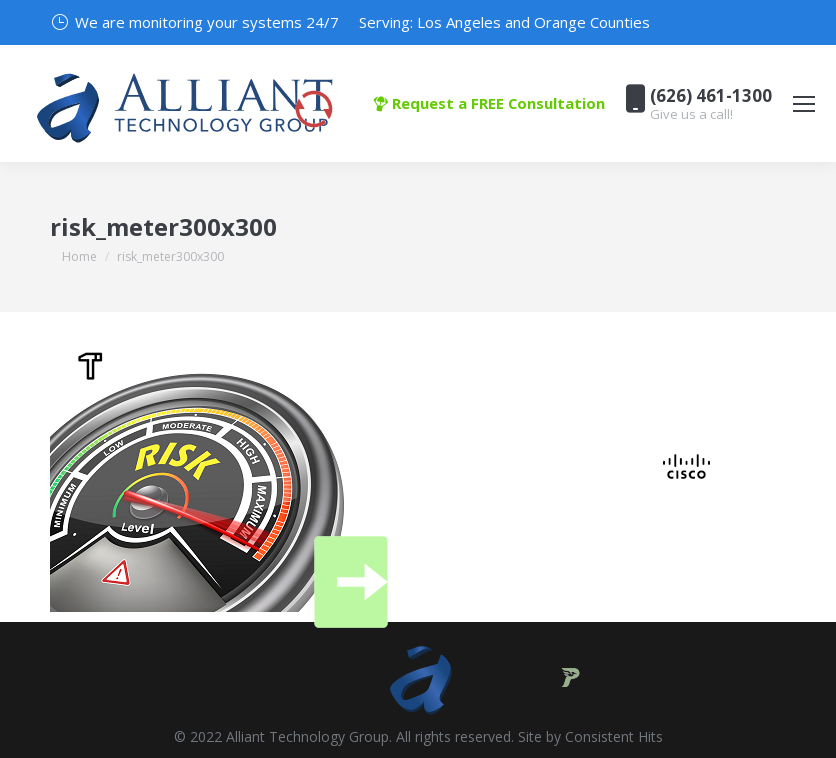  Describe the element at coordinates (351, 582) in the screenshot. I see `log out of your account` at that location.